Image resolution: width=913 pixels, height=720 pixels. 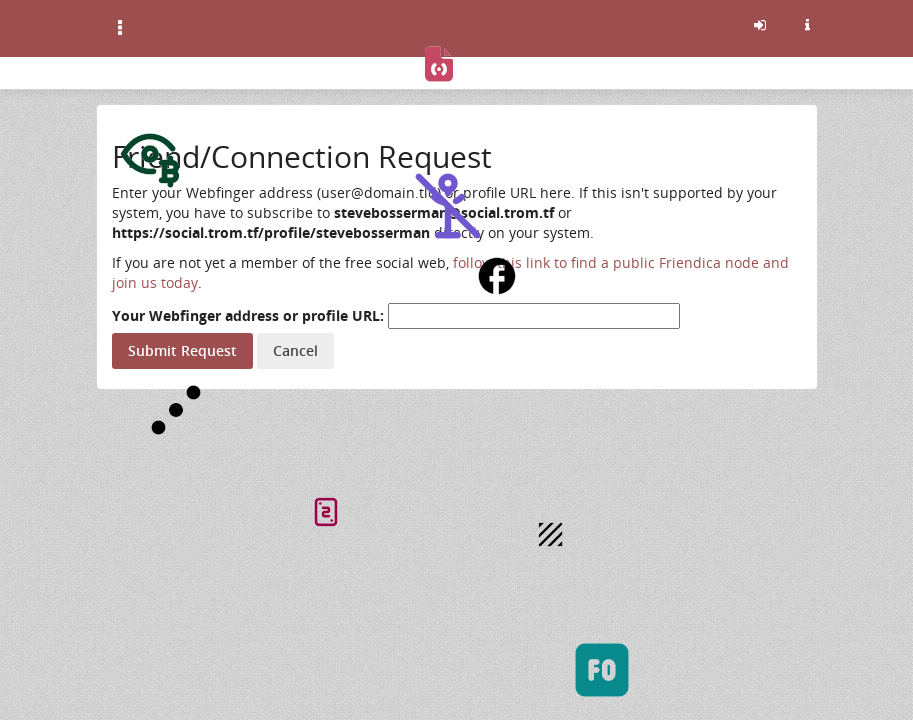 I want to click on view the 2 of clubs playing card, so click(x=326, y=512).